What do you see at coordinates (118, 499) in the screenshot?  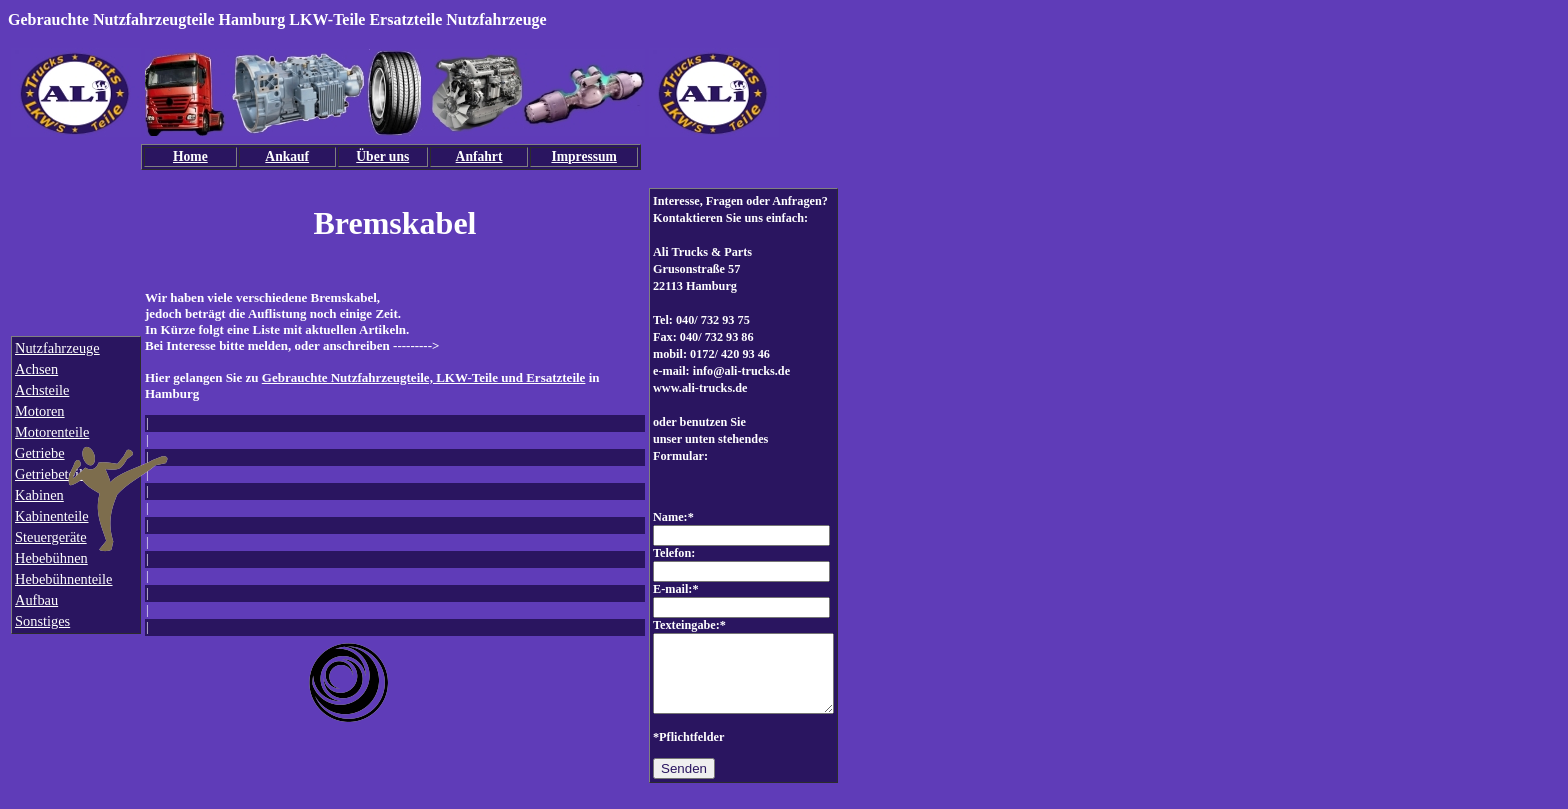 I see `access martial arts or combat training` at bounding box center [118, 499].